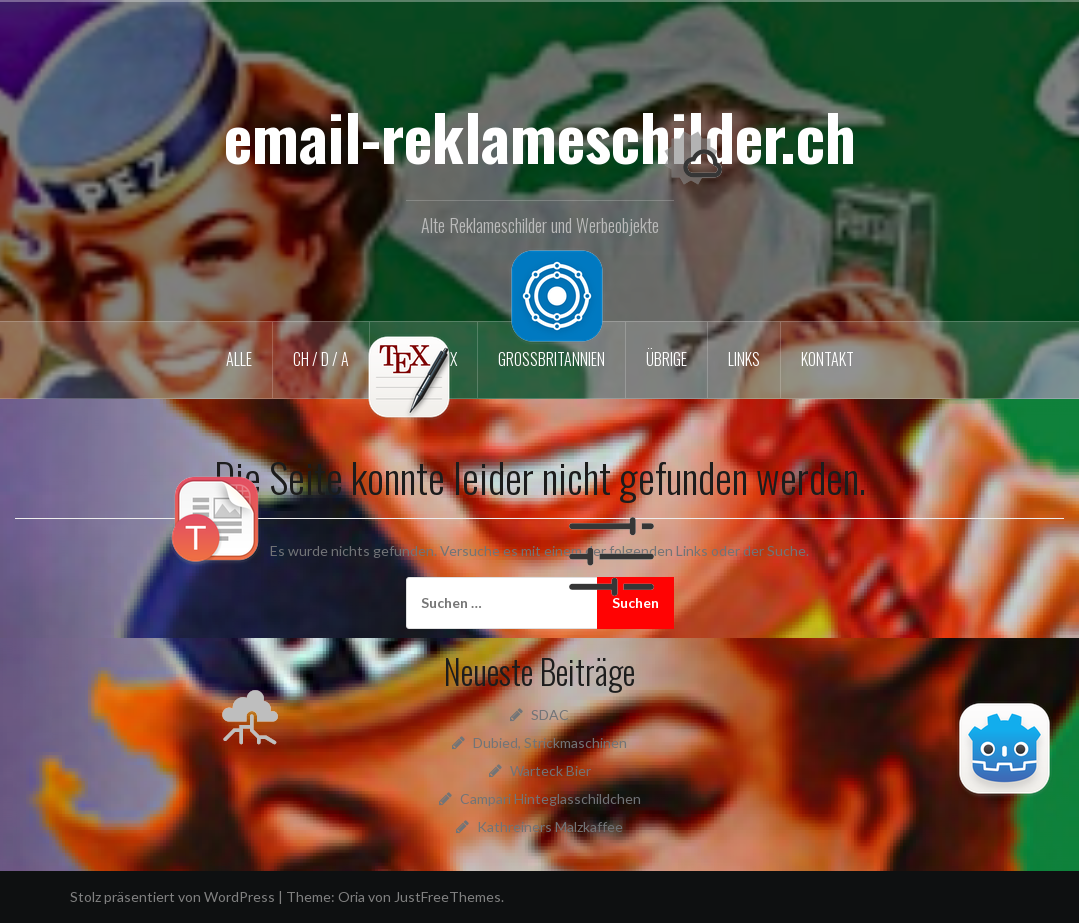 Image resolution: width=1079 pixels, height=923 pixels. I want to click on open godot game engine, so click(1004, 748).